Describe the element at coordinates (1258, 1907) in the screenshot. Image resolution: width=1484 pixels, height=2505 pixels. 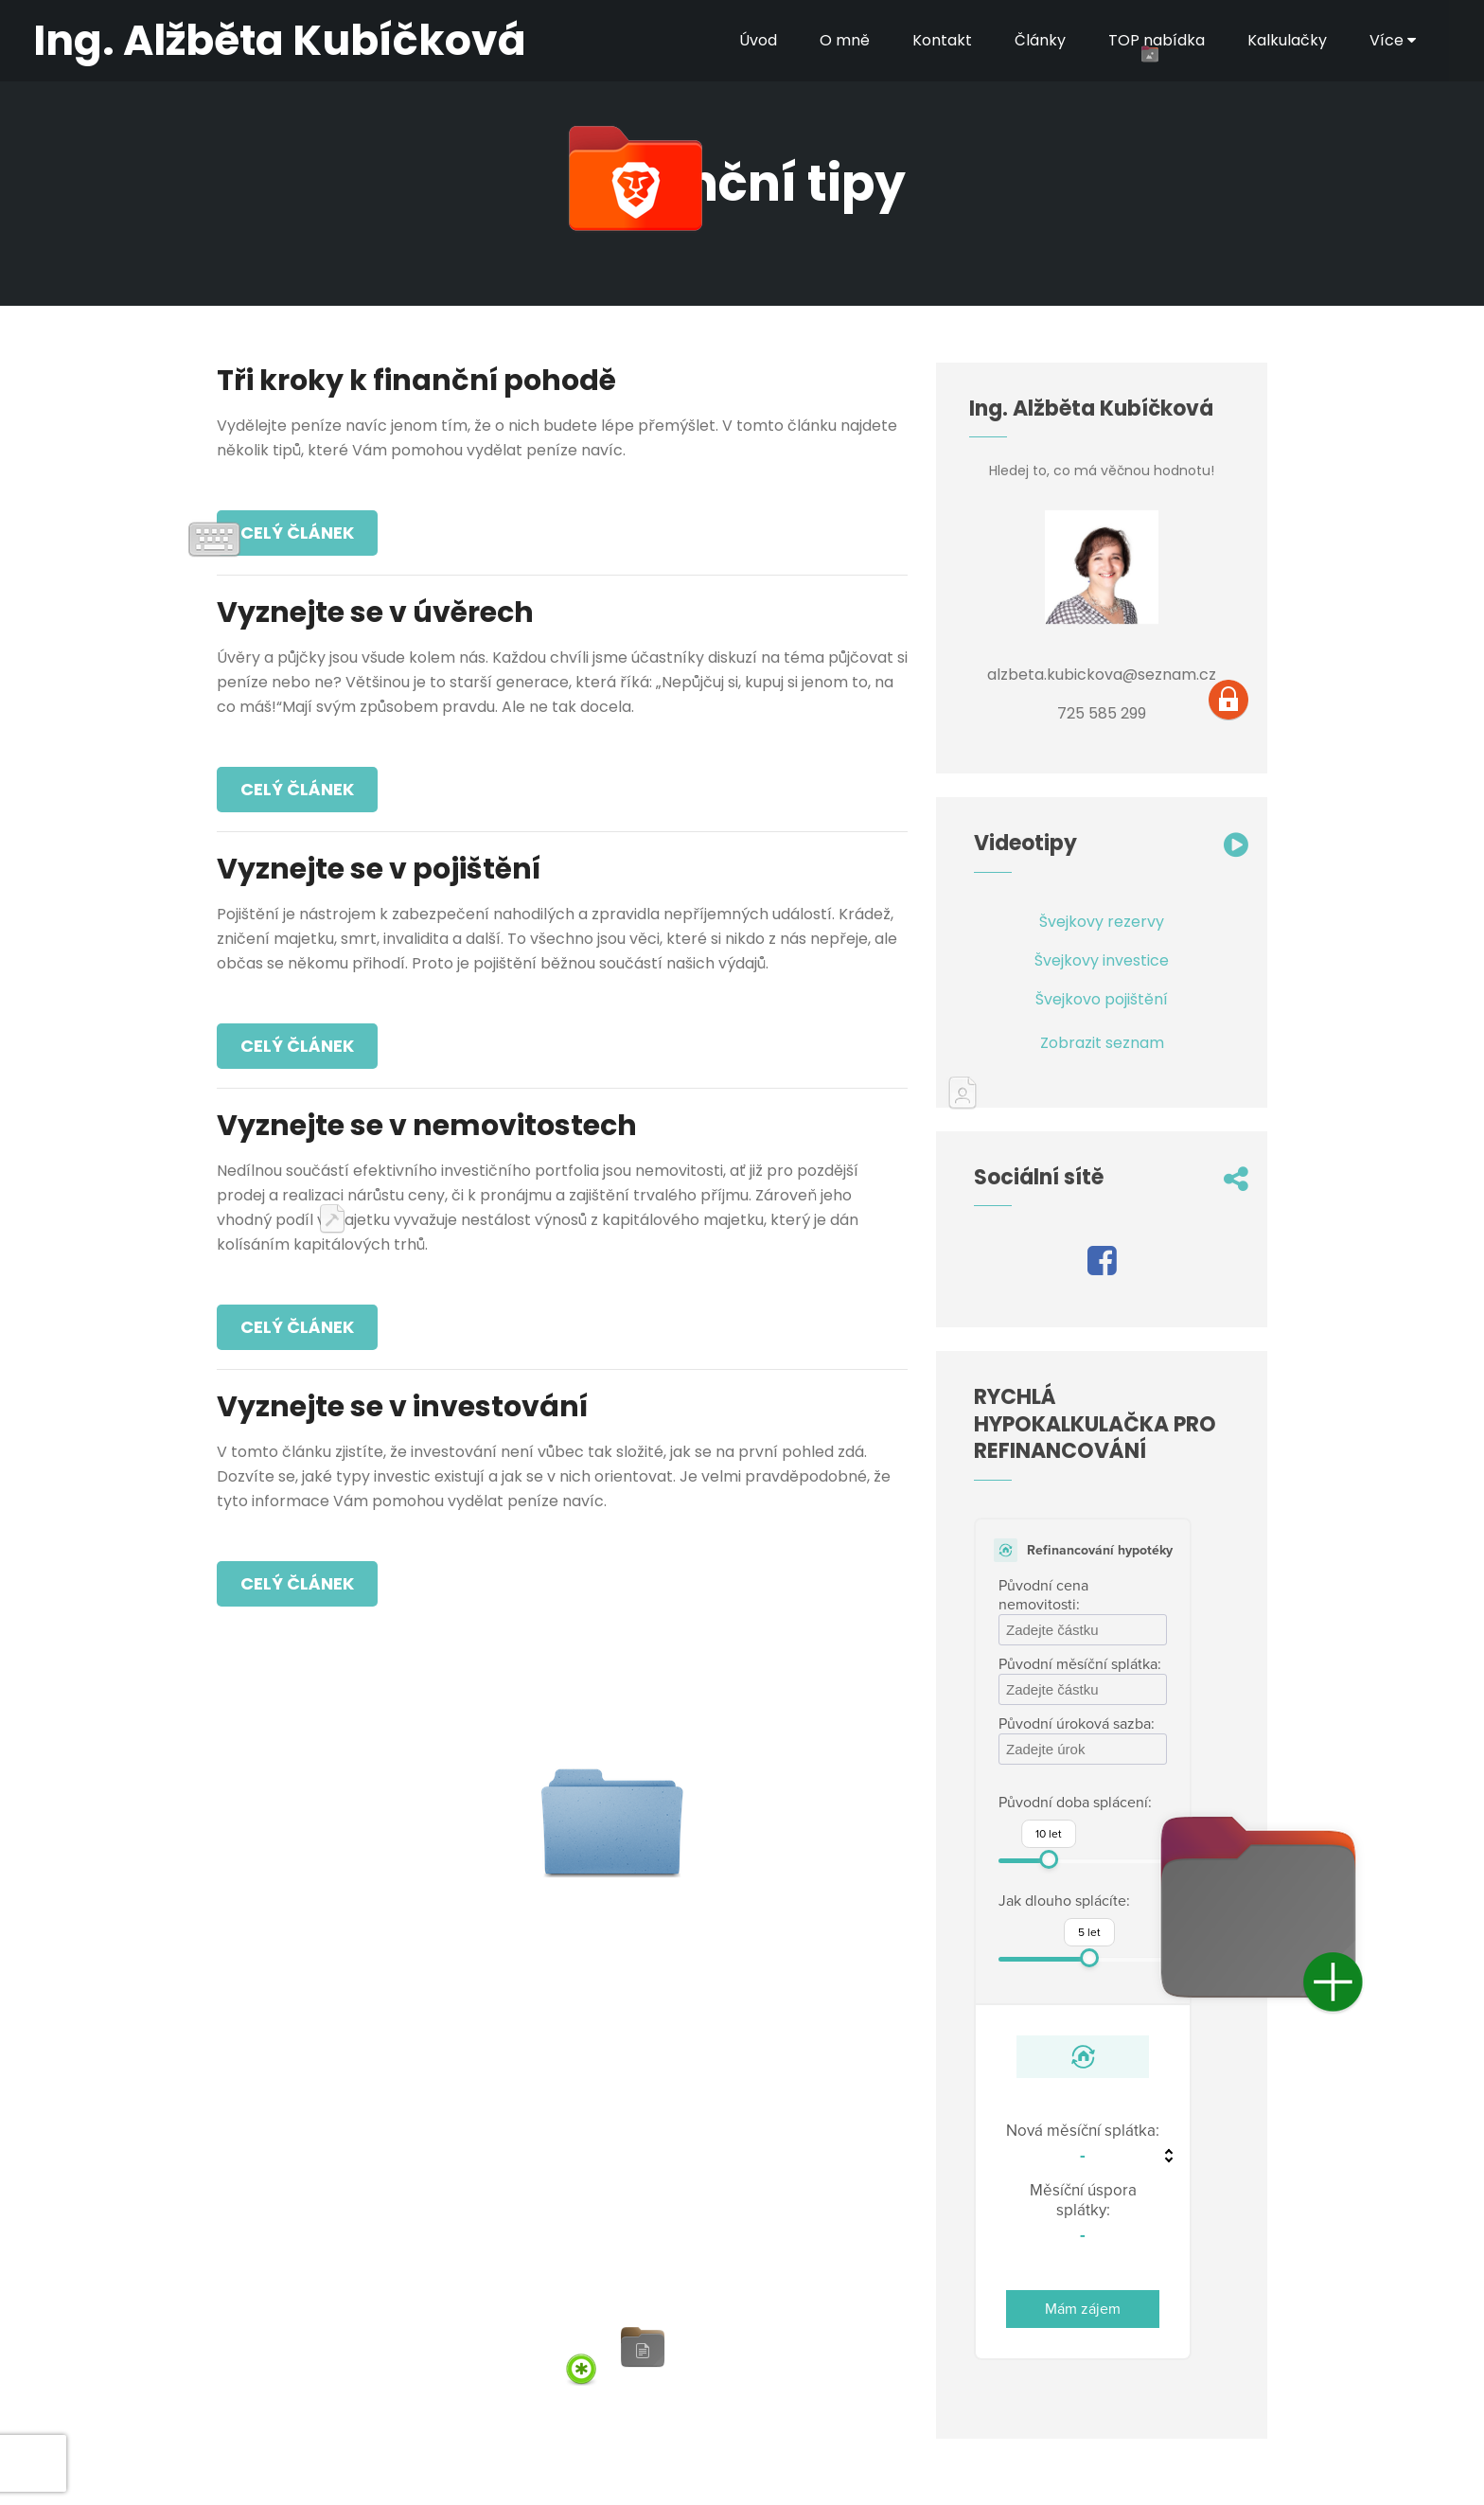
I see `create a new folder` at that location.